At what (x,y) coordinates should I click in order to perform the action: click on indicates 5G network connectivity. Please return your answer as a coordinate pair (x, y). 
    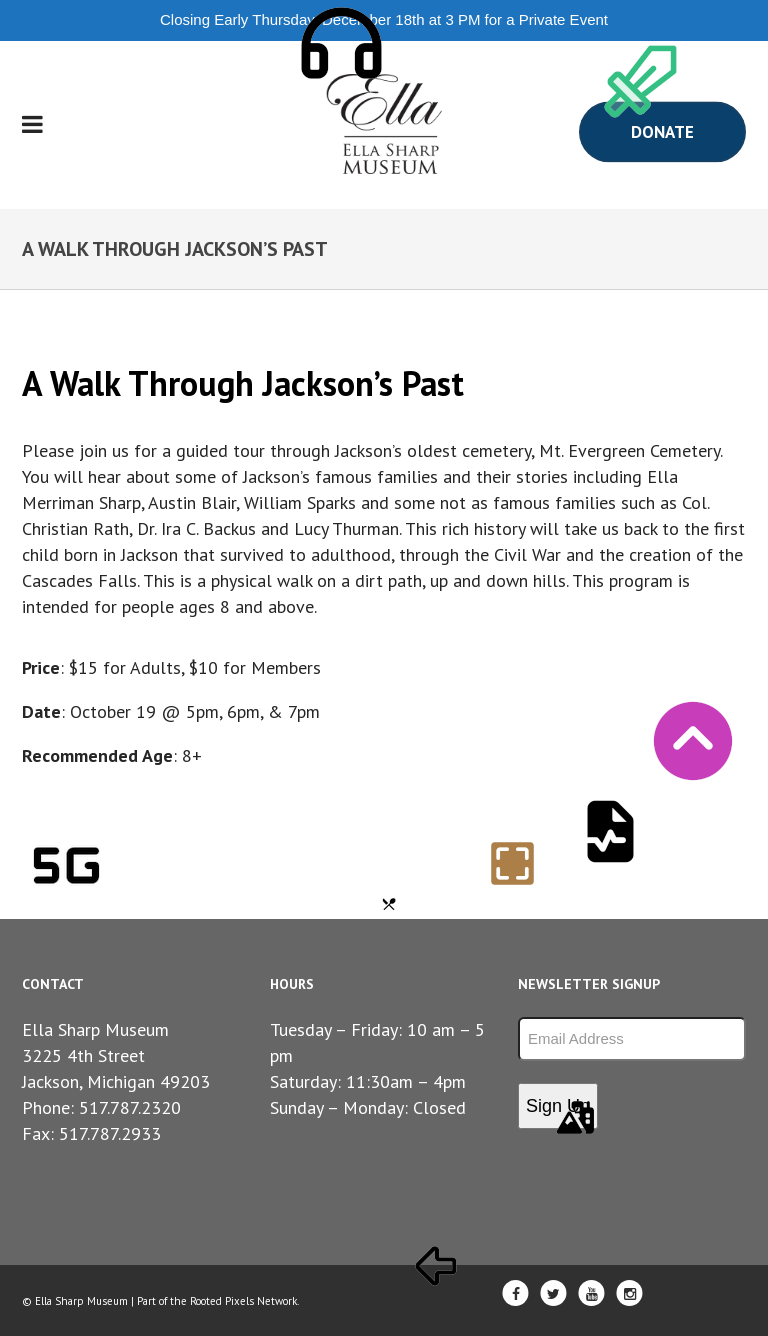
    Looking at the image, I should click on (66, 865).